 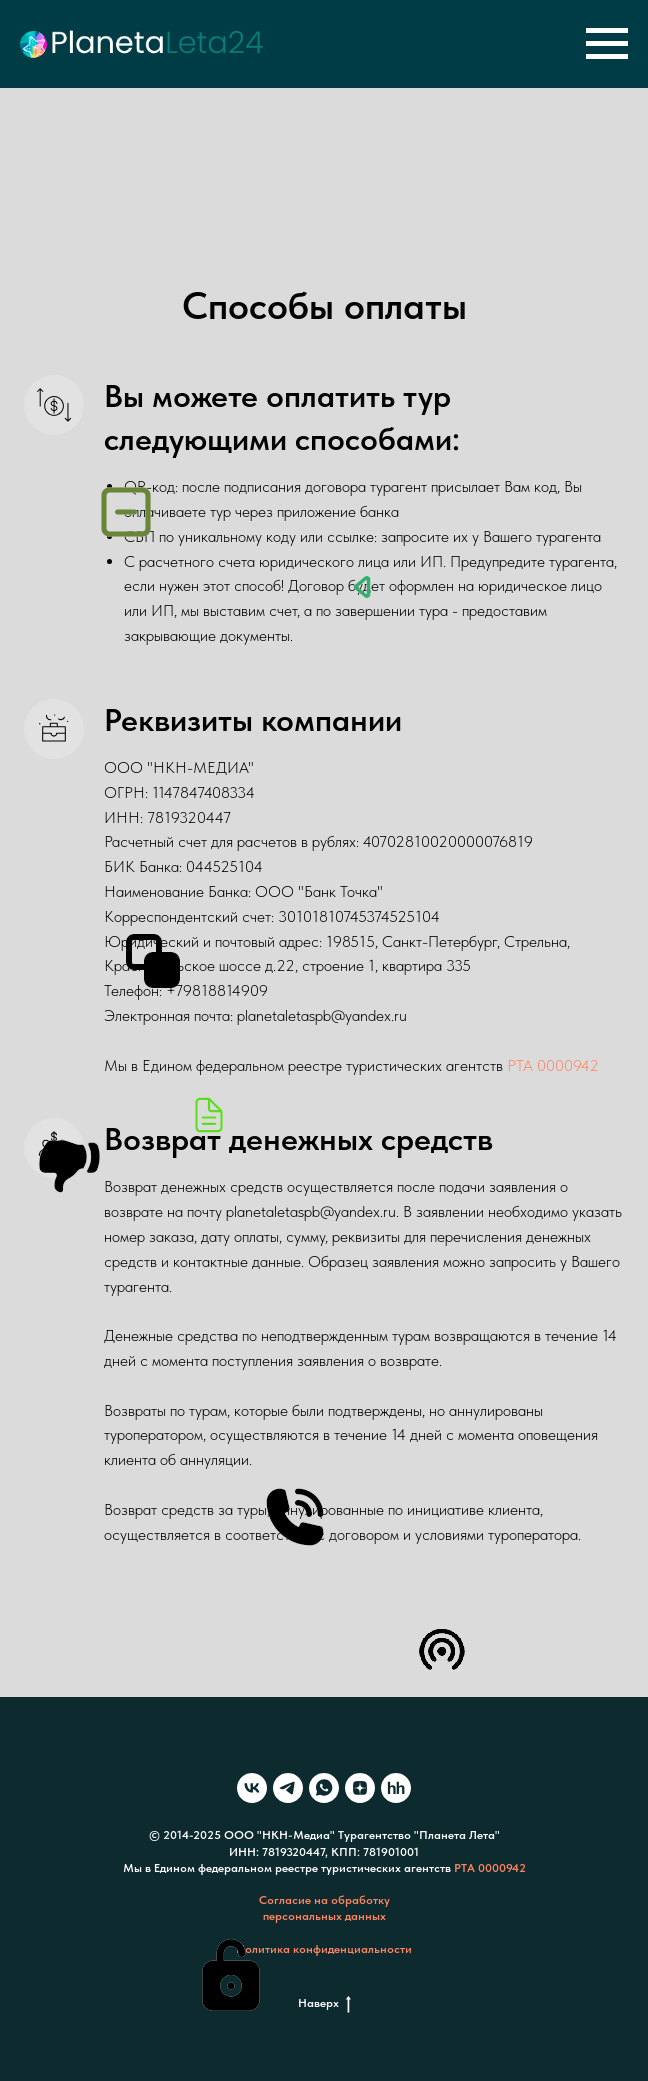 What do you see at coordinates (295, 1517) in the screenshot?
I see `make a phone call` at bounding box center [295, 1517].